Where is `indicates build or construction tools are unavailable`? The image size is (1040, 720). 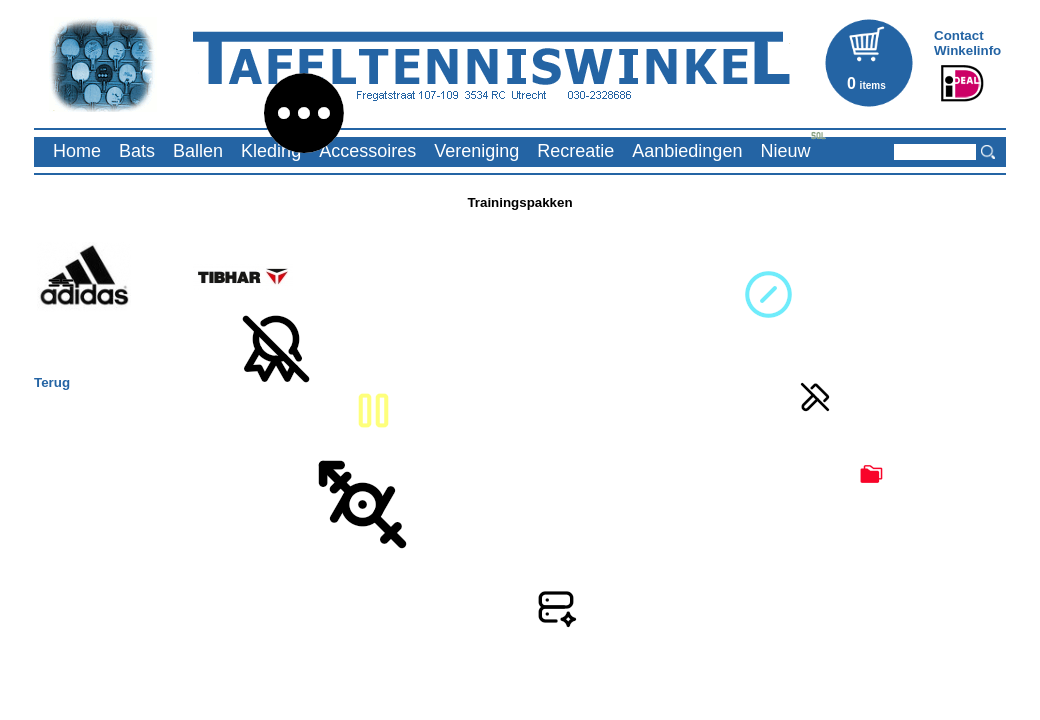 indicates build or construction tools are unavailable is located at coordinates (815, 397).